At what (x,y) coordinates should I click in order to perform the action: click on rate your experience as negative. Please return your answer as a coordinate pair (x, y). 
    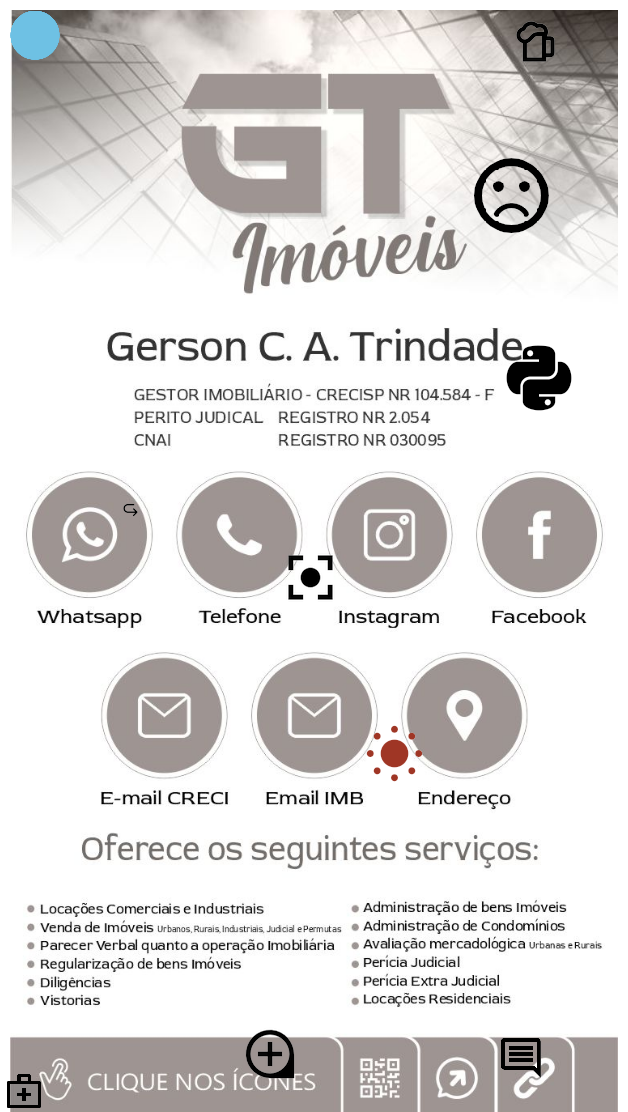
    Looking at the image, I should click on (511, 195).